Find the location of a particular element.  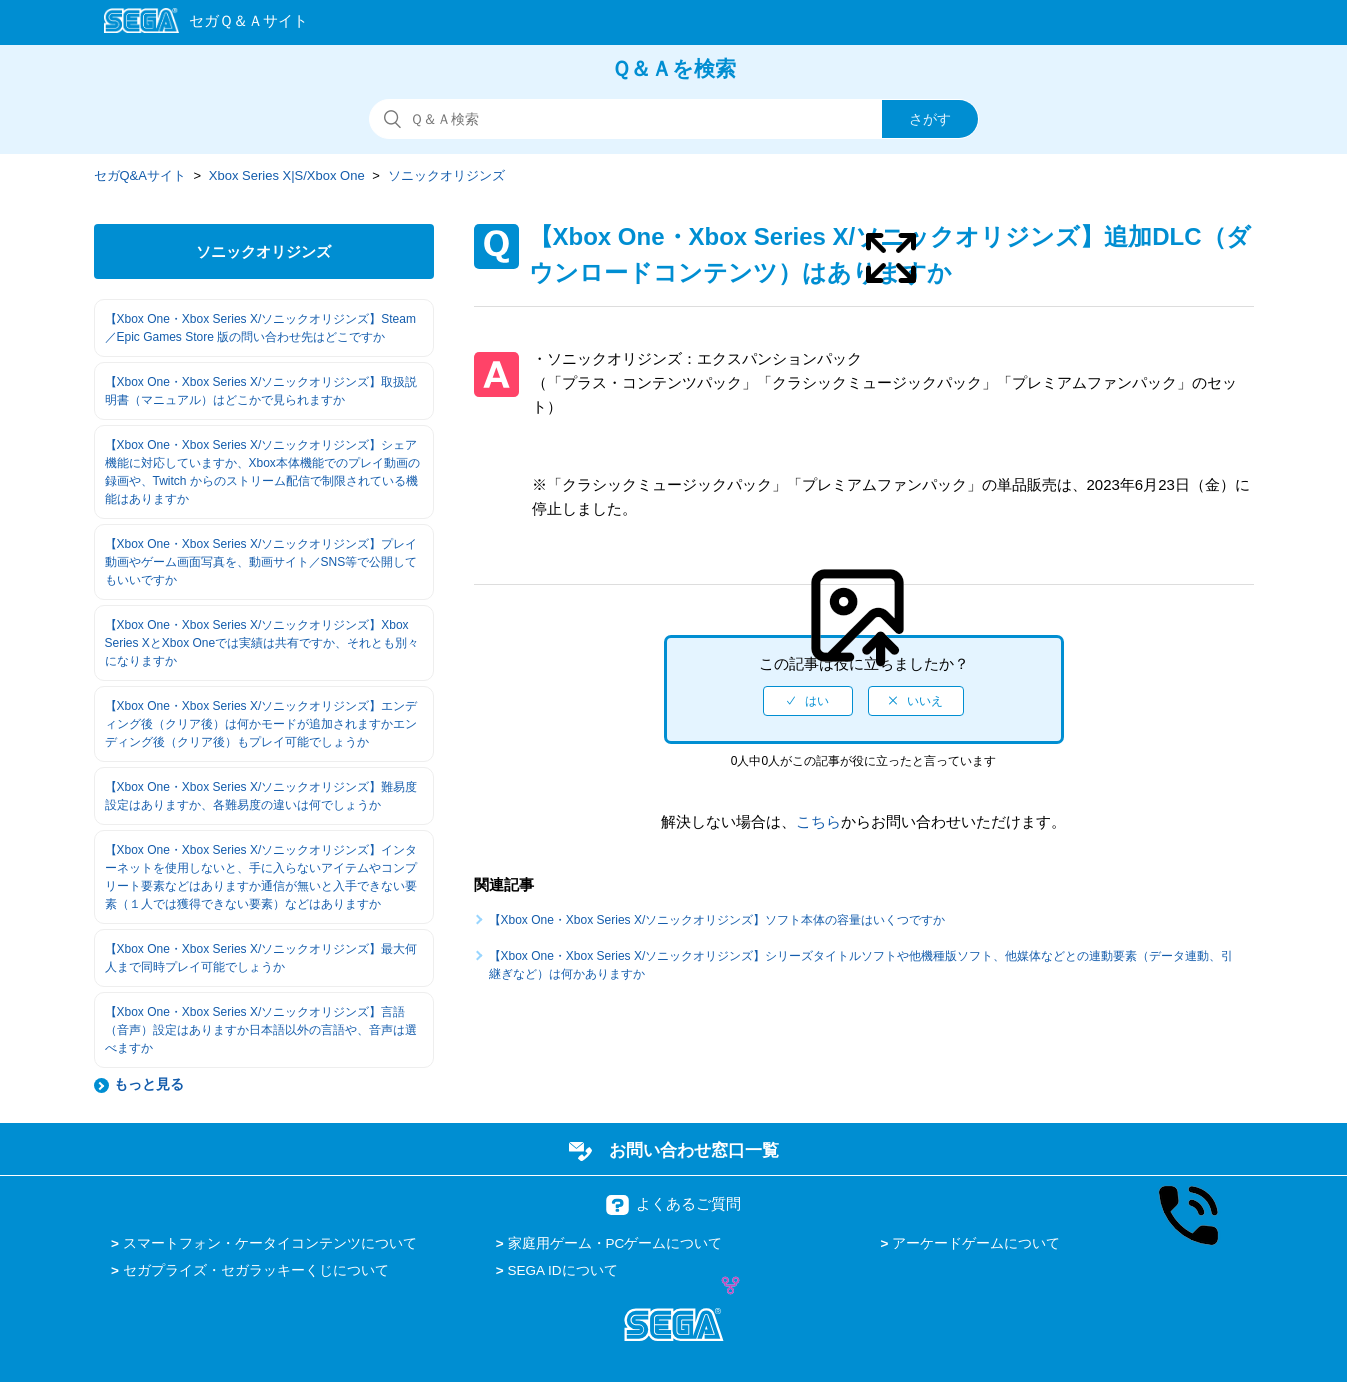

indicates an active phone call in progress is located at coordinates (1188, 1215).